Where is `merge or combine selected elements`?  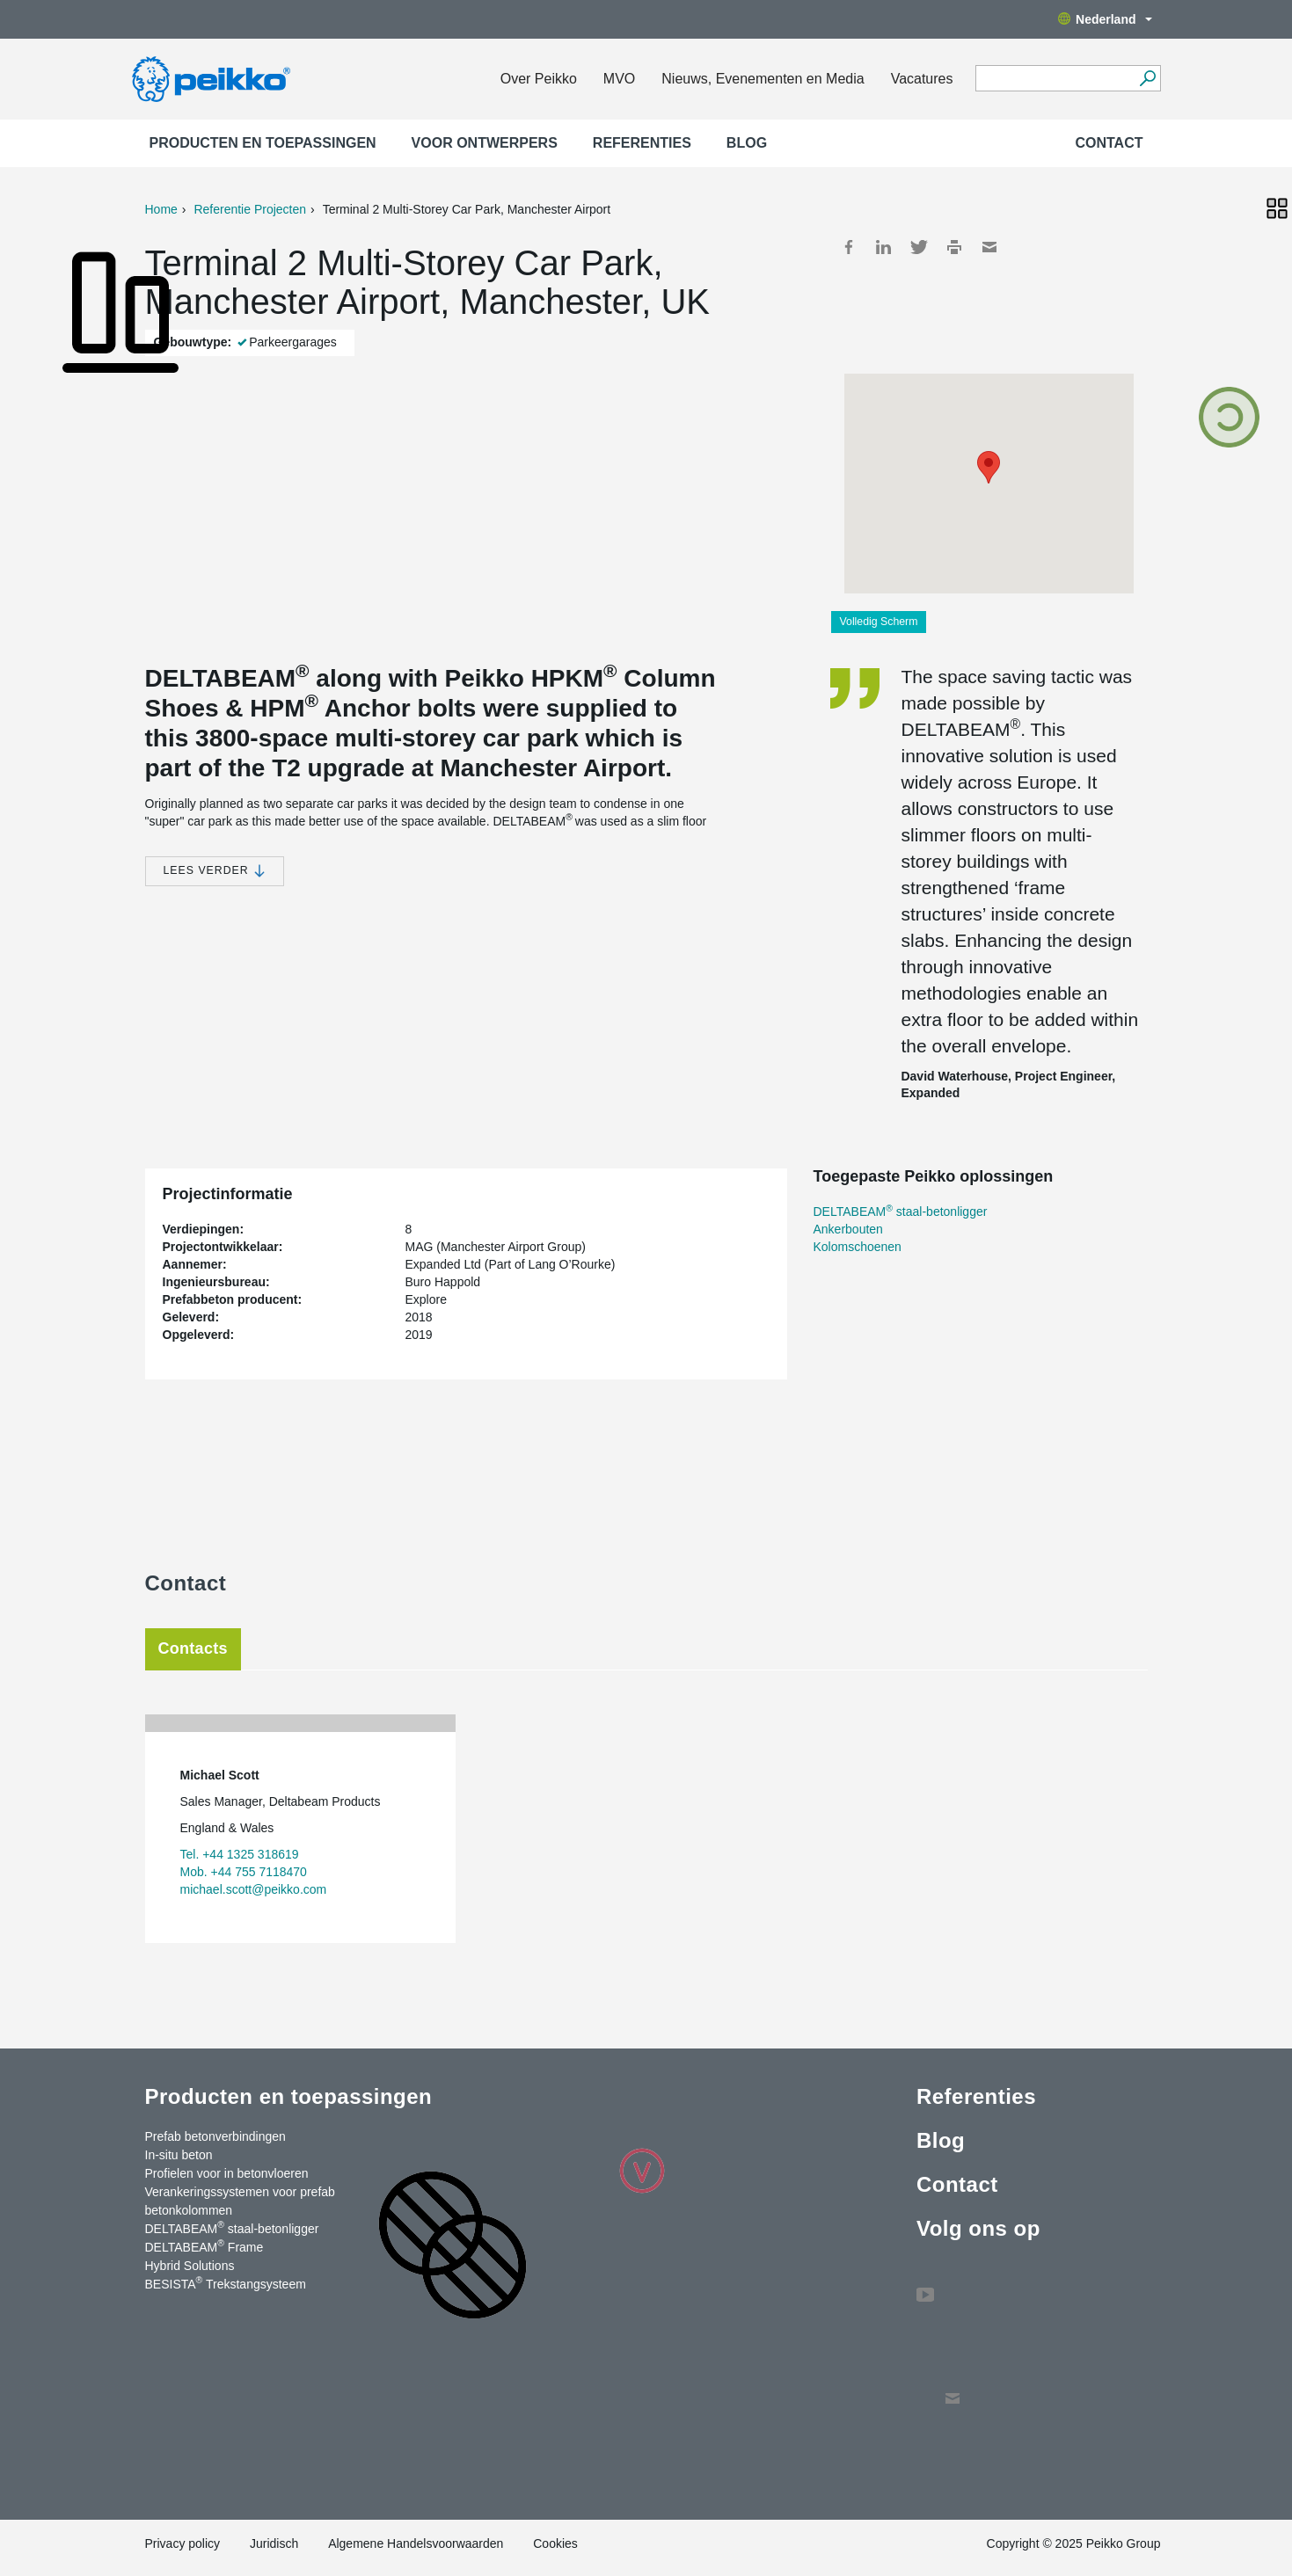 merge or combine selected elements is located at coordinates (452, 2245).